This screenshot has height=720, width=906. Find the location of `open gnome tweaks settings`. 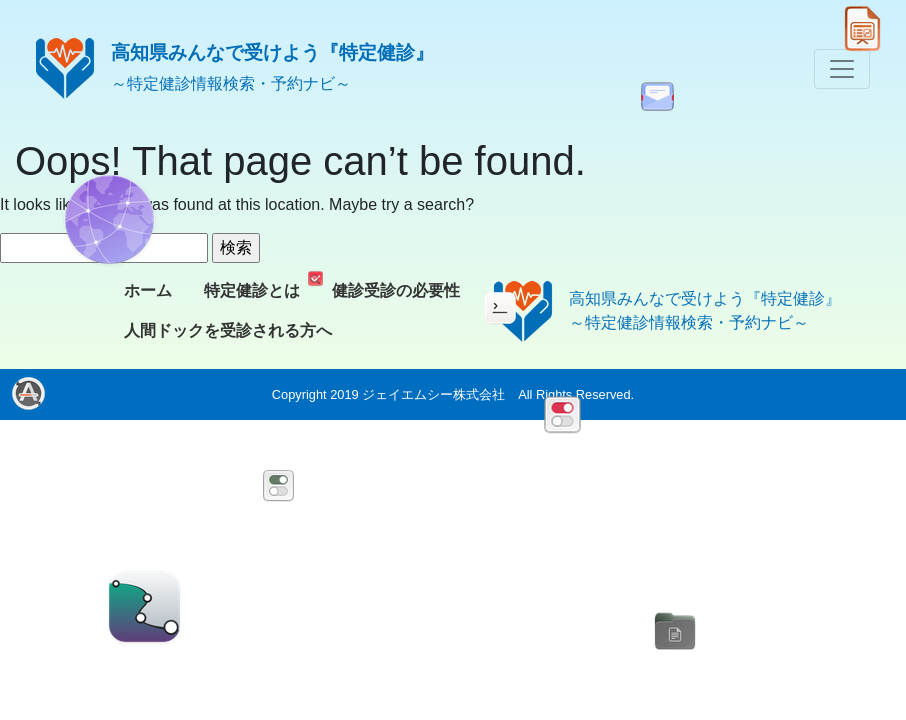

open gnome tweaks settings is located at coordinates (278, 485).